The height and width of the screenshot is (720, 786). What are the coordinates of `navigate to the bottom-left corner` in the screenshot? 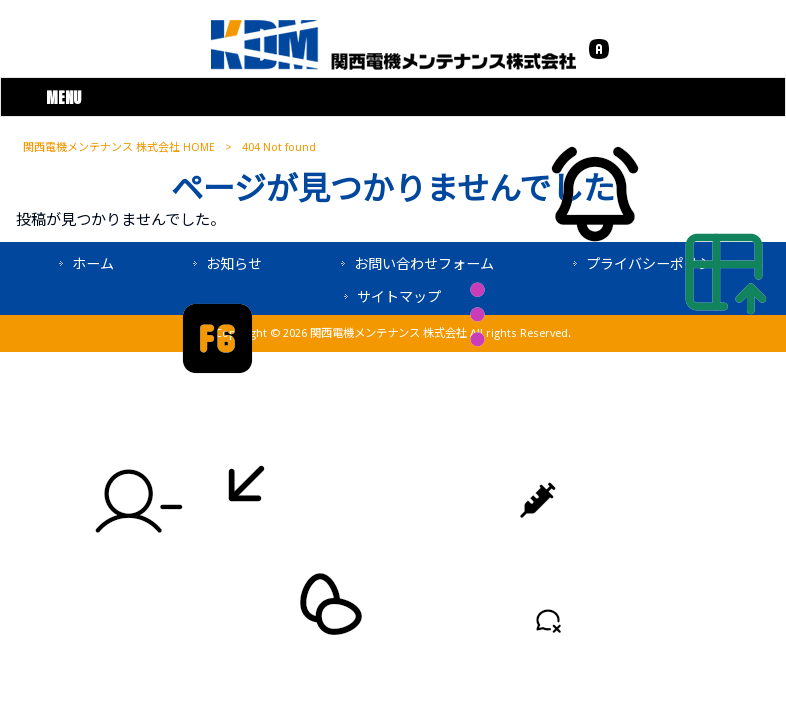 It's located at (246, 483).